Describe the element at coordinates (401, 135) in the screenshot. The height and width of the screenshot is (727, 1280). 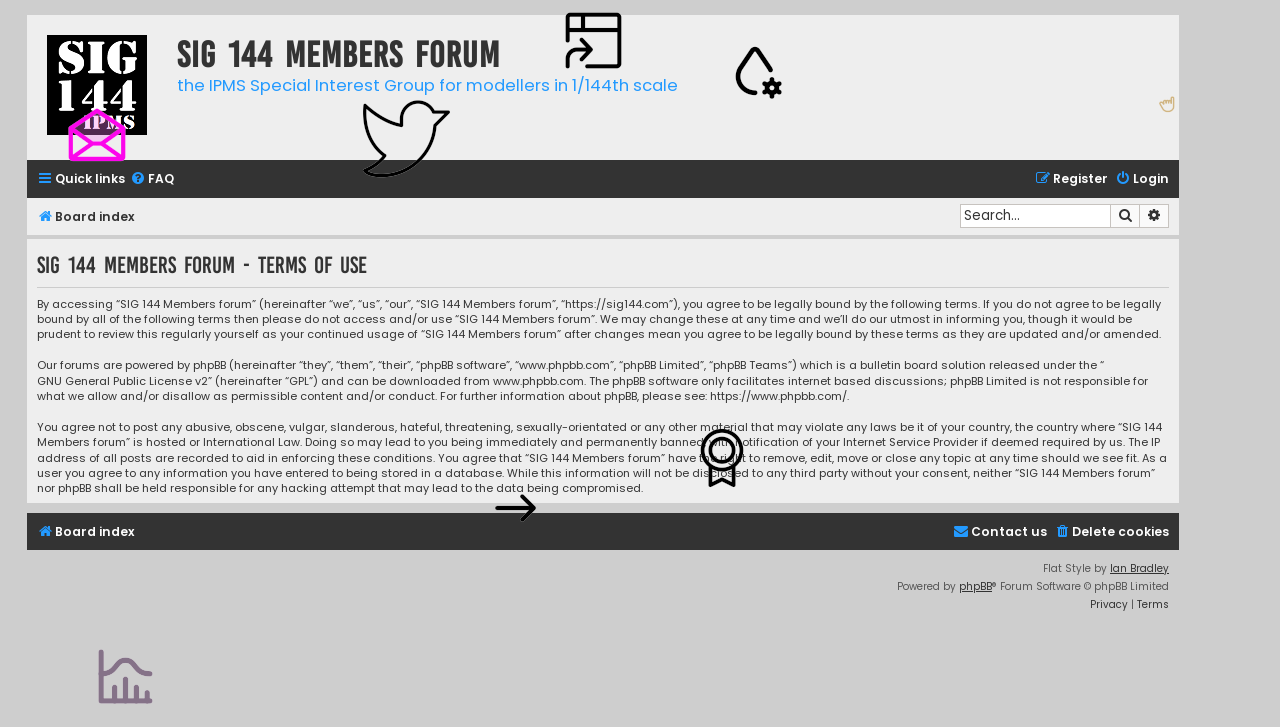
I see `share to twitter` at that location.